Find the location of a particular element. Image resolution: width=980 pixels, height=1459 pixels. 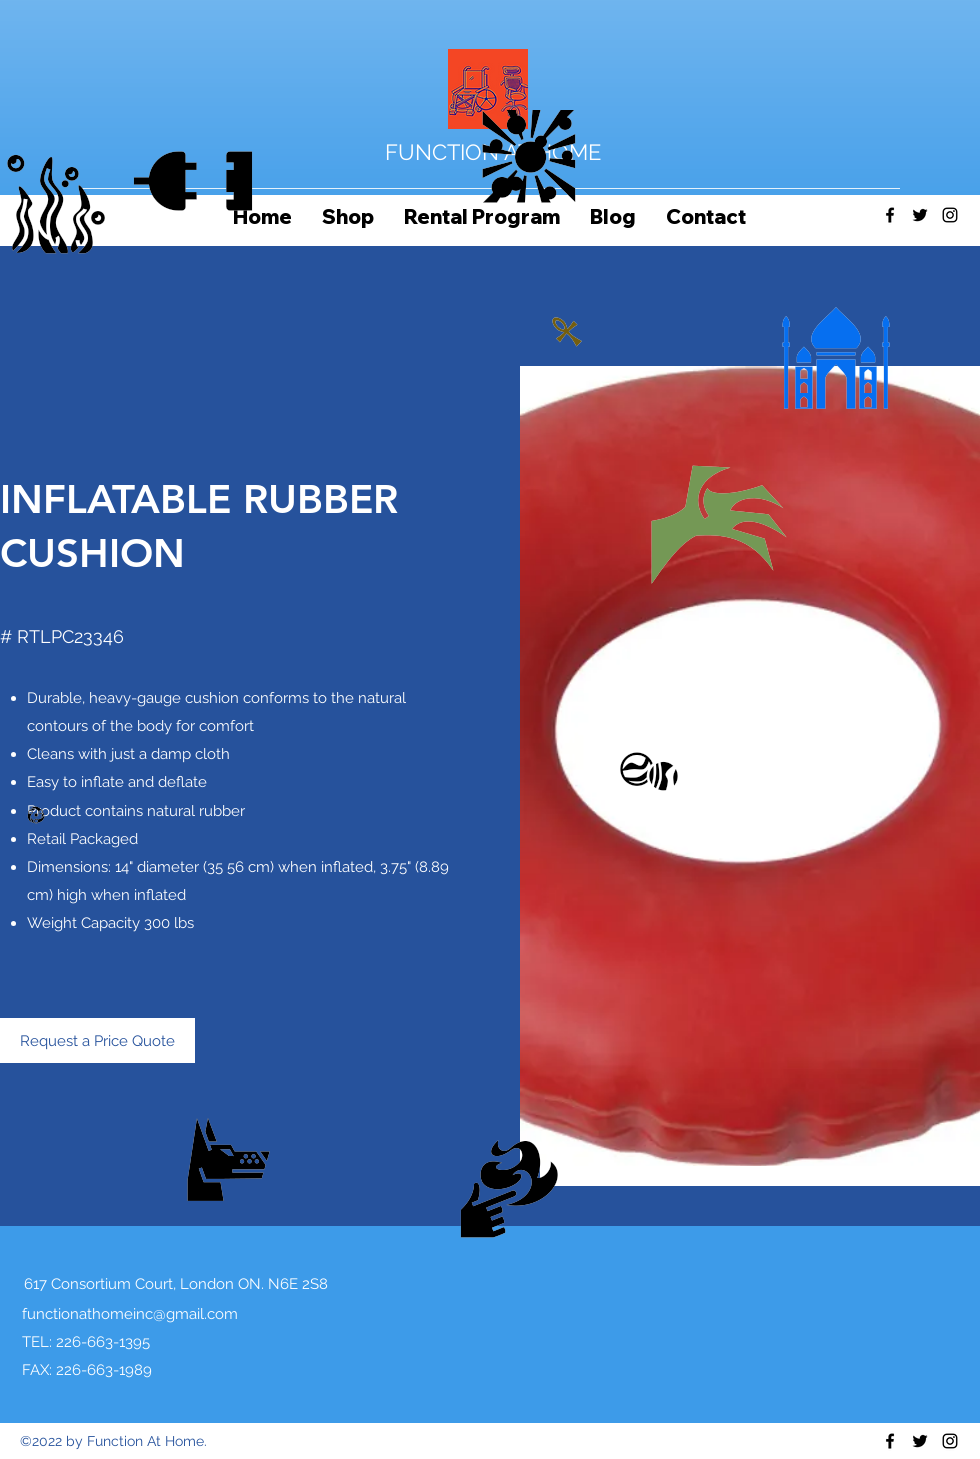

play a marble game is located at coordinates (649, 764).